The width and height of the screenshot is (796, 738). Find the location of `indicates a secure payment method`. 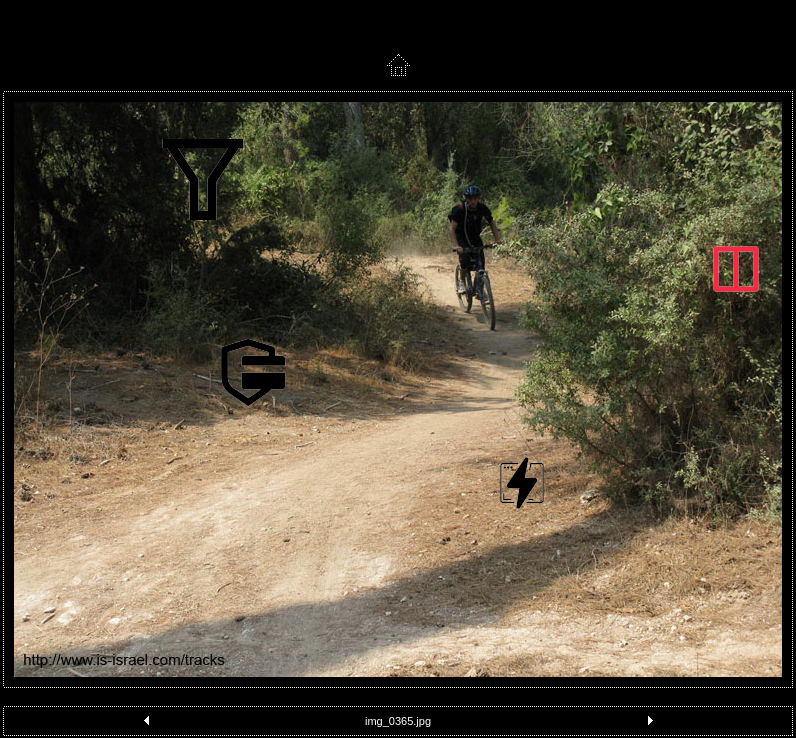

indicates a secure payment method is located at coordinates (251, 372).